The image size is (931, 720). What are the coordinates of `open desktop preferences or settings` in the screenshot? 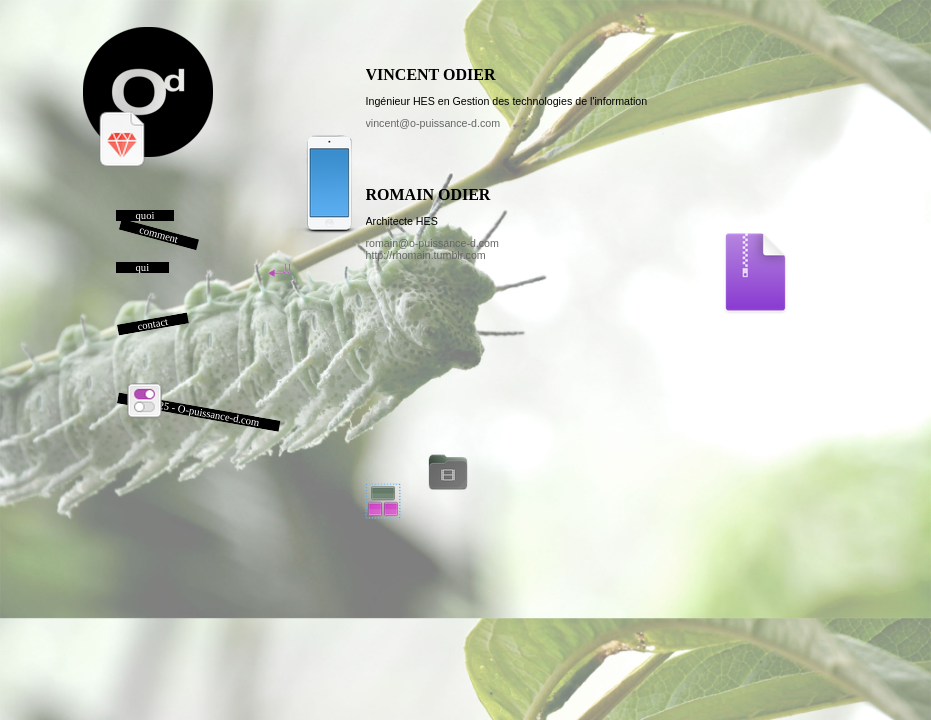 It's located at (144, 400).